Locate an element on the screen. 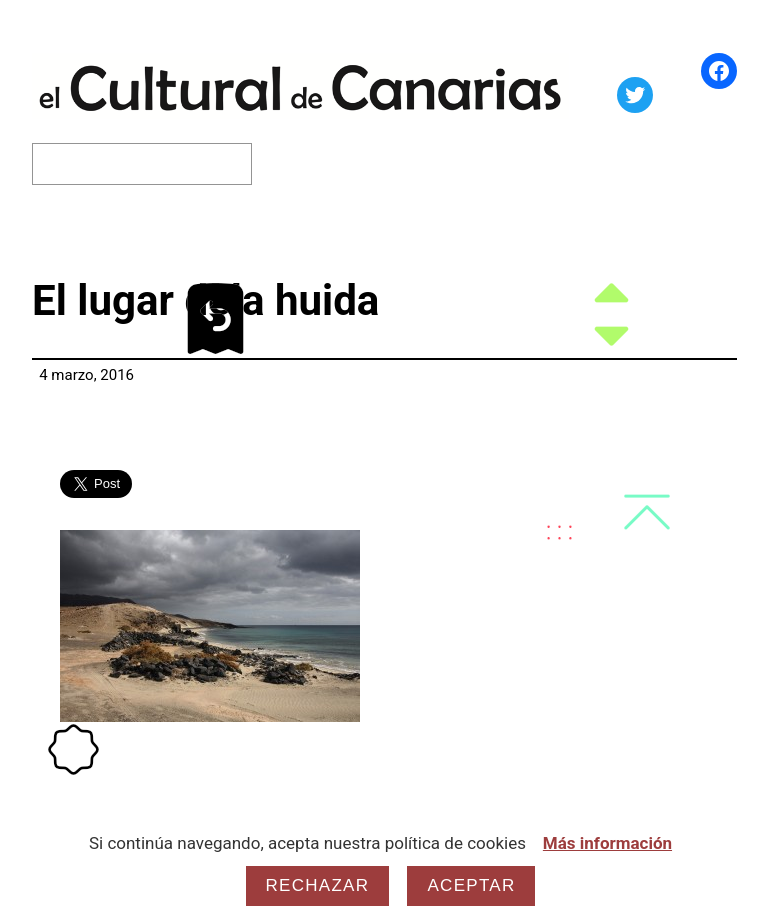 The image size is (769, 921). drag to reorder or rearrange items is located at coordinates (559, 532).